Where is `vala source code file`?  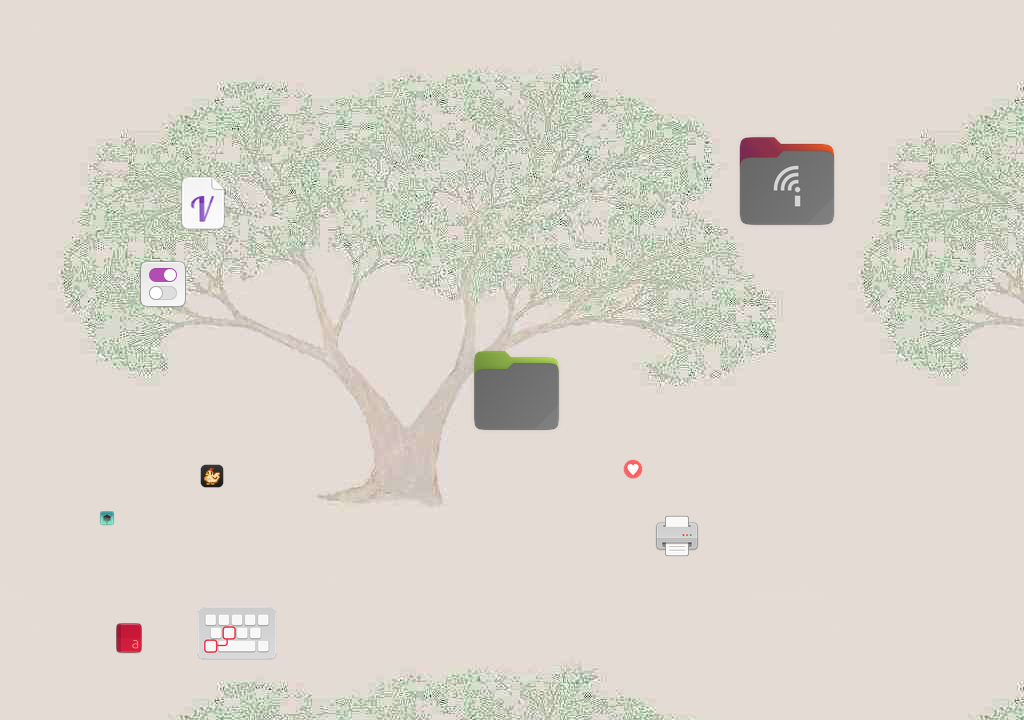 vala source code file is located at coordinates (203, 203).